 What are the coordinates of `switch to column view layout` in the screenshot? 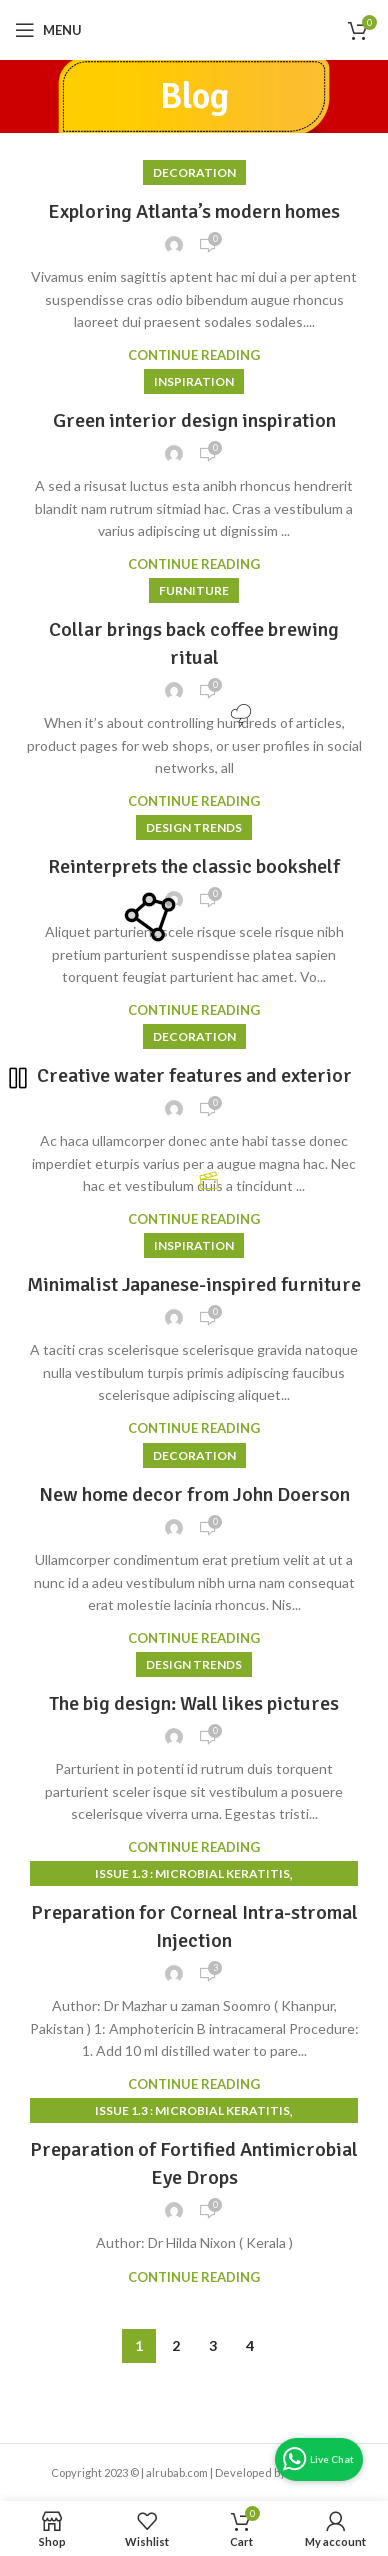 It's located at (18, 1078).